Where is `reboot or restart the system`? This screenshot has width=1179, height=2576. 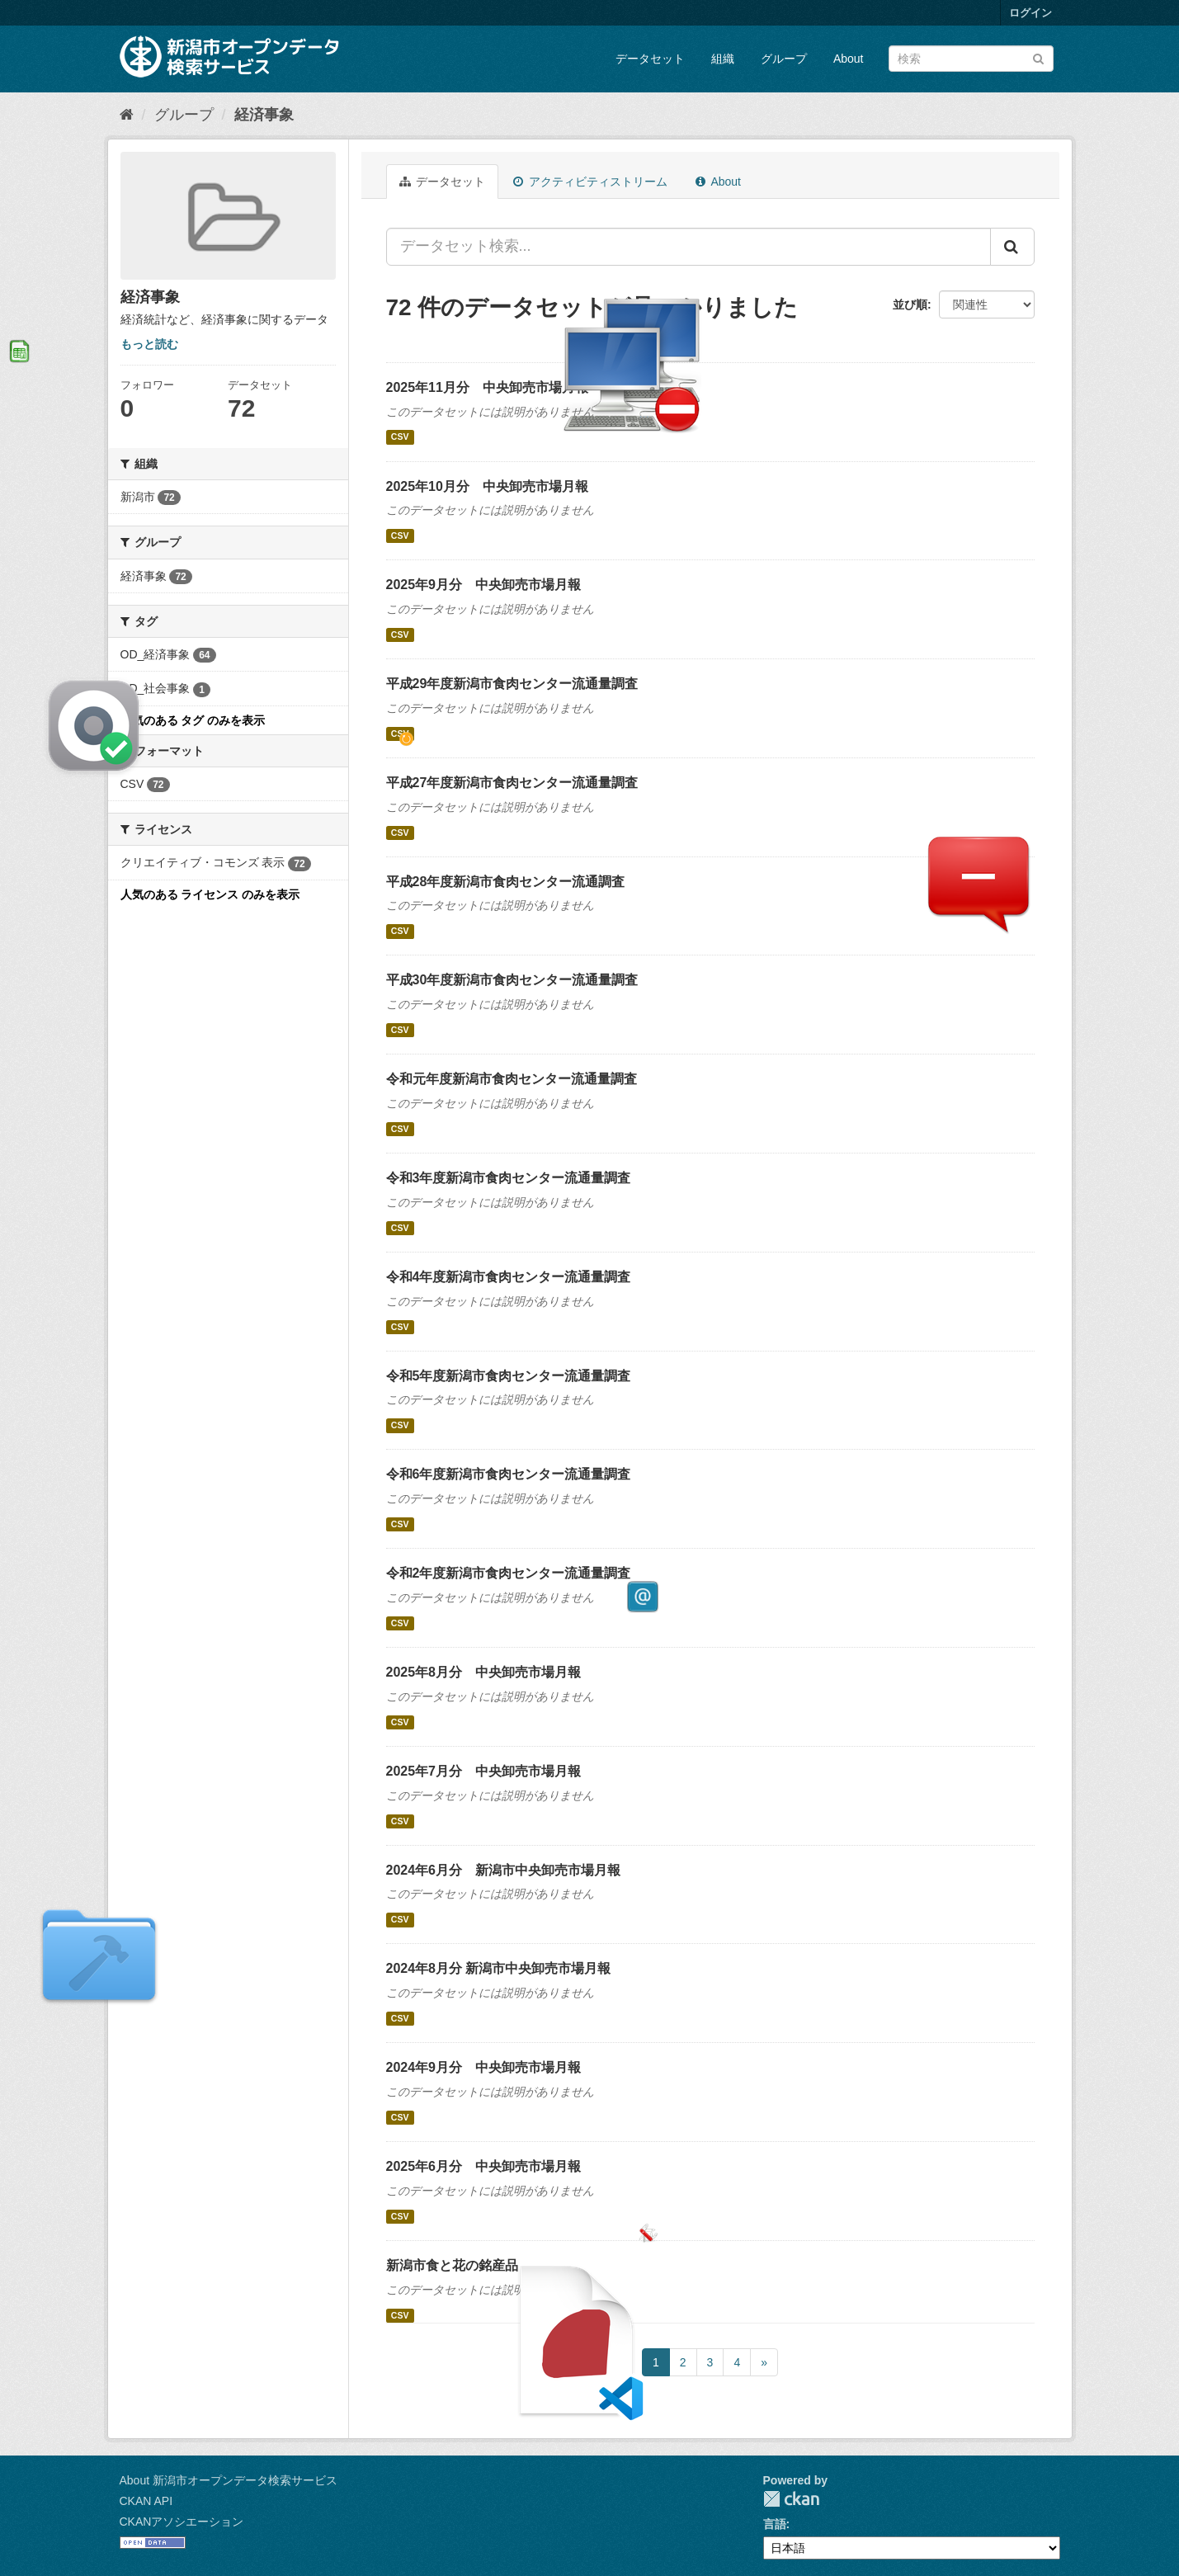 reboot or restart the system is located at coordinates (406, 738).